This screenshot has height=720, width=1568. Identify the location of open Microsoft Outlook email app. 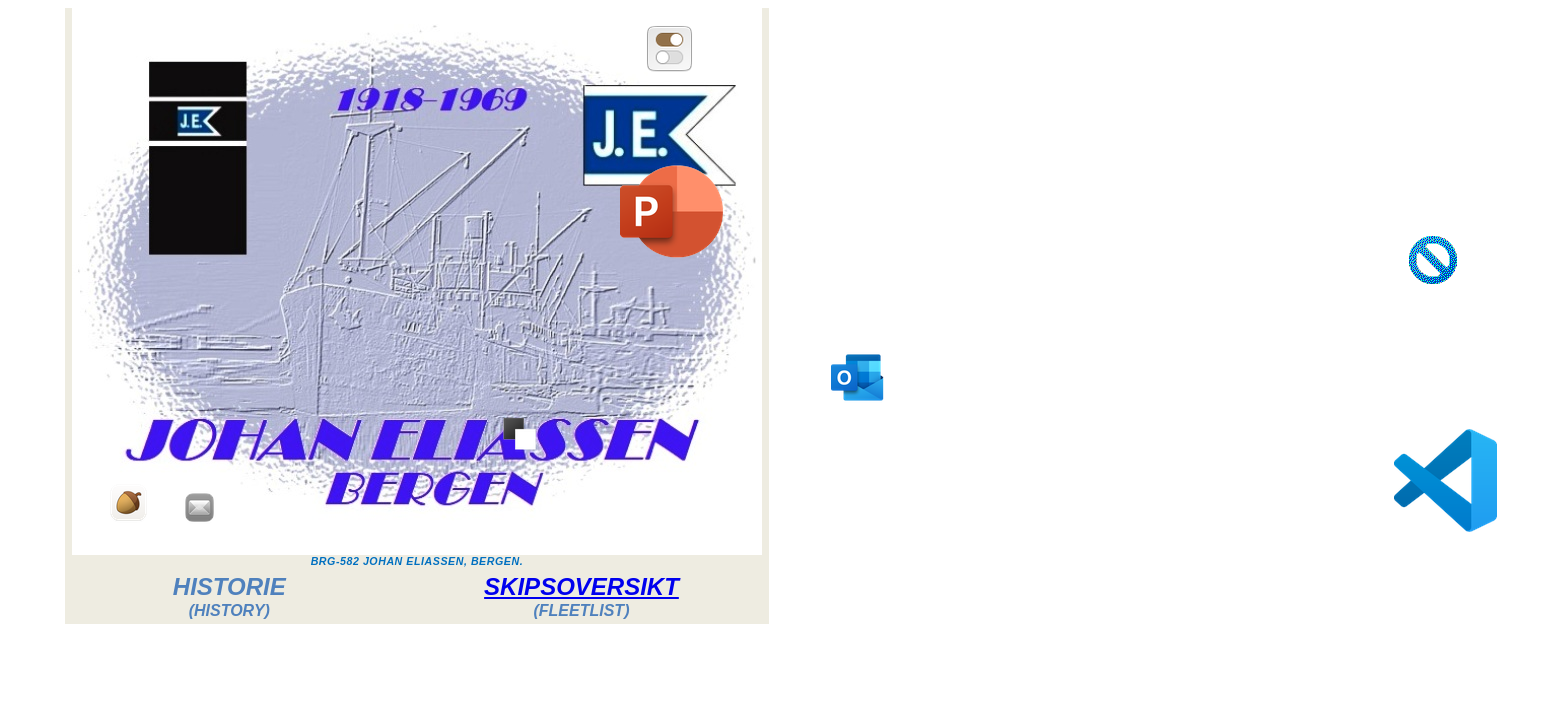
(857, 377).